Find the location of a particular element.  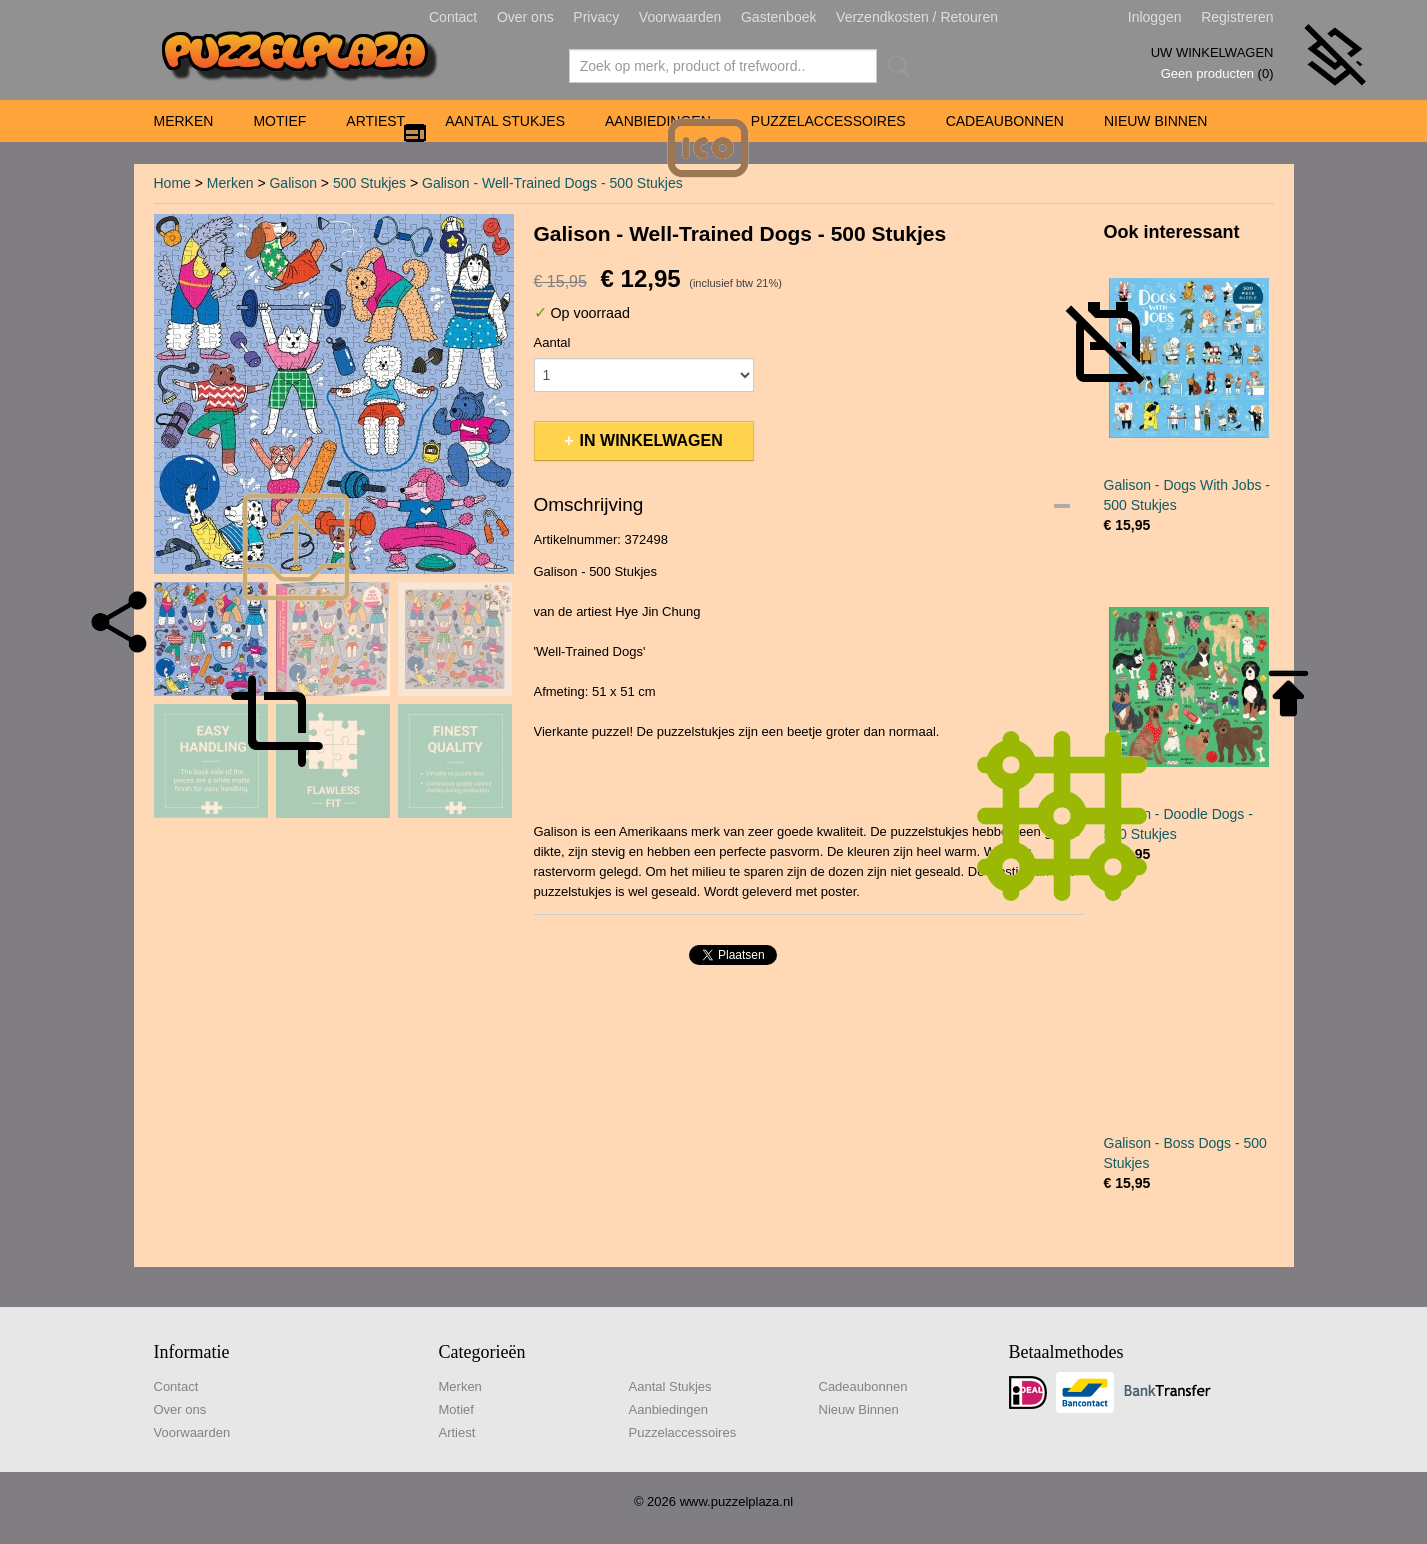

upload file from inbox or tray is located at coordinates (296, 547).